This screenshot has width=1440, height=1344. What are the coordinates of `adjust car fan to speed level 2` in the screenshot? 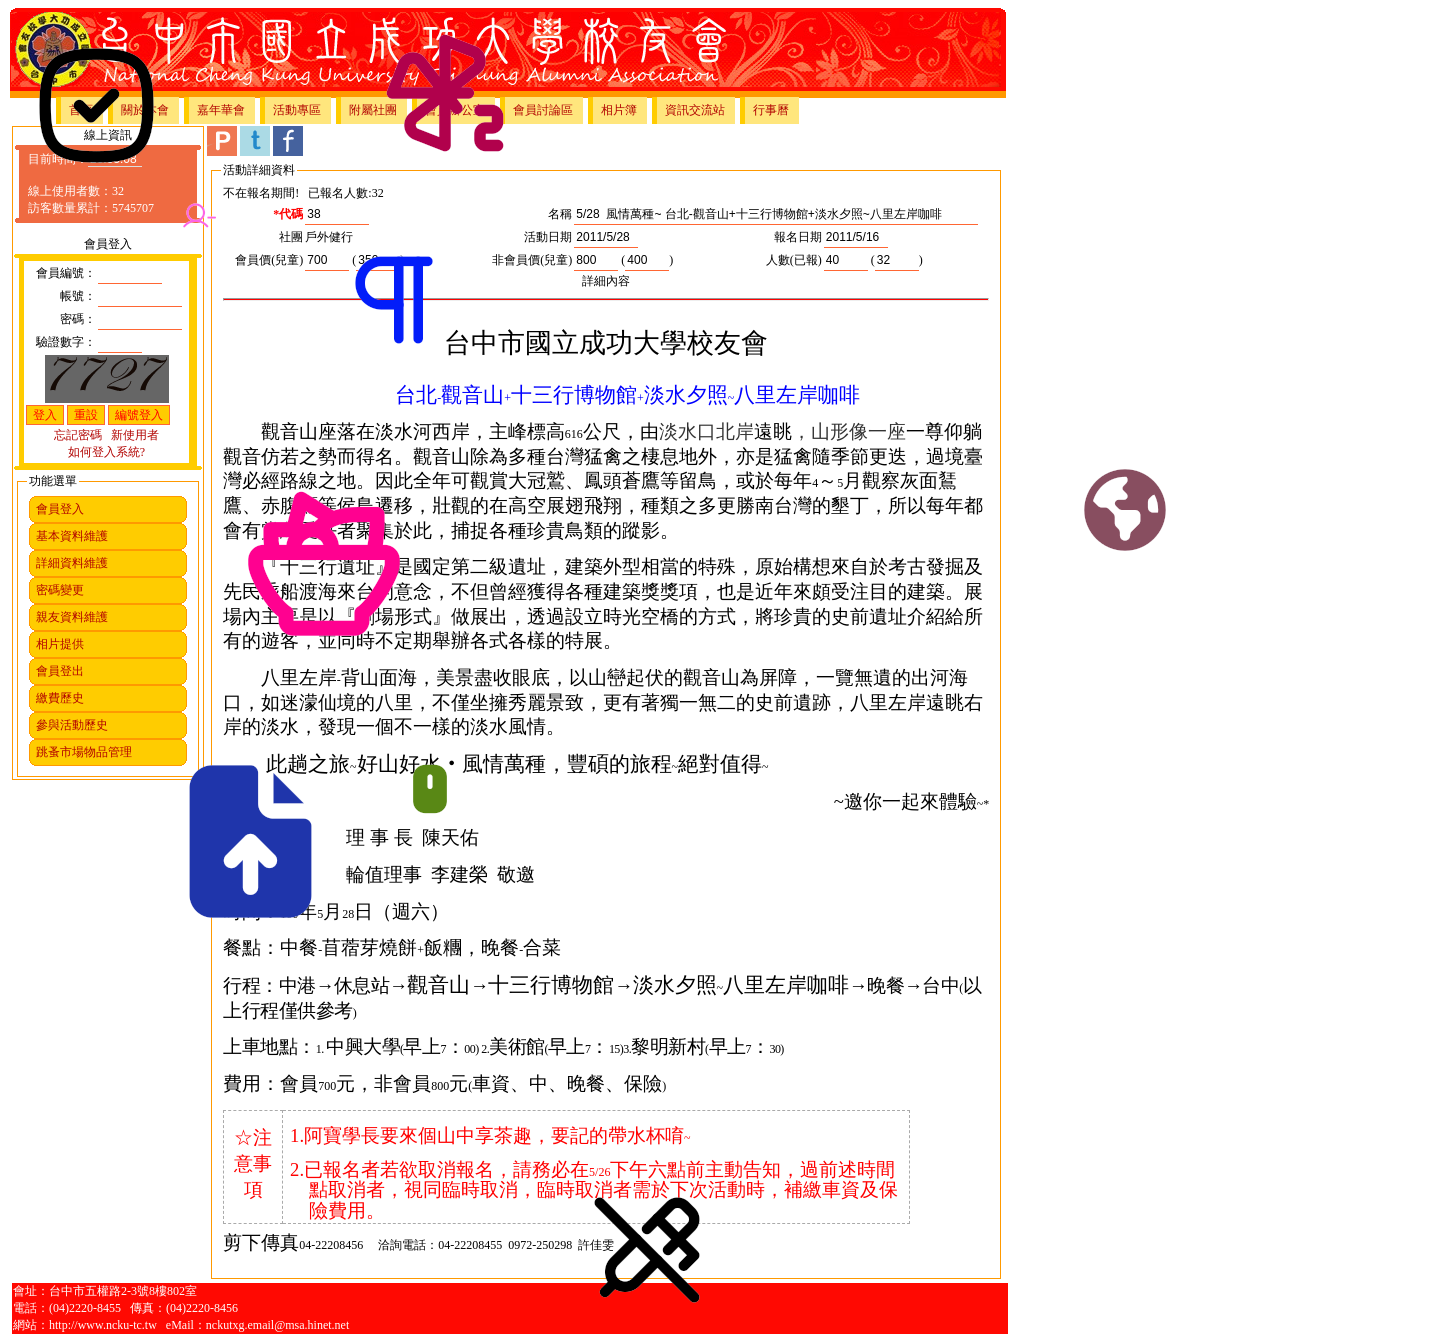 It's located at (445, 93).